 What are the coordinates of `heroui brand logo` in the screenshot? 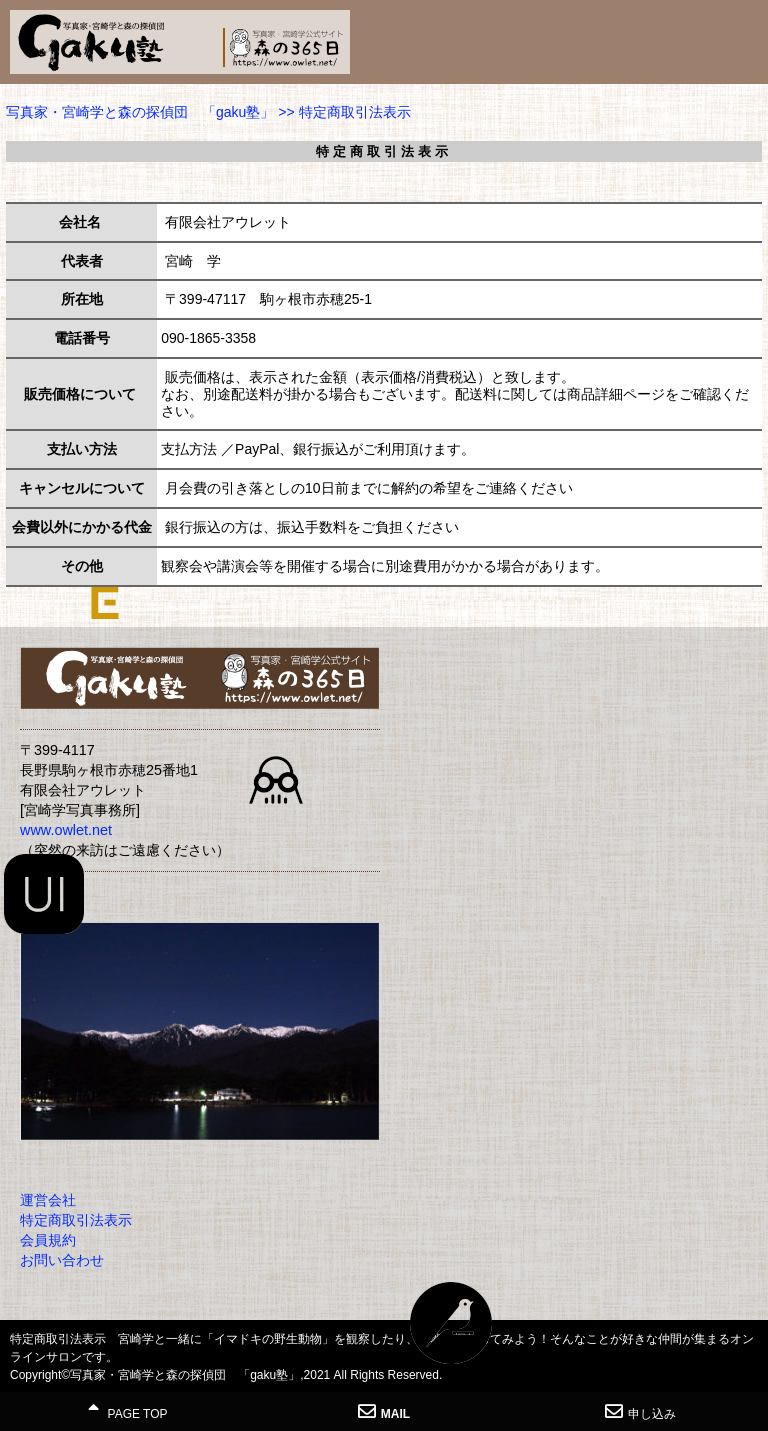 It's located at (44, 894).